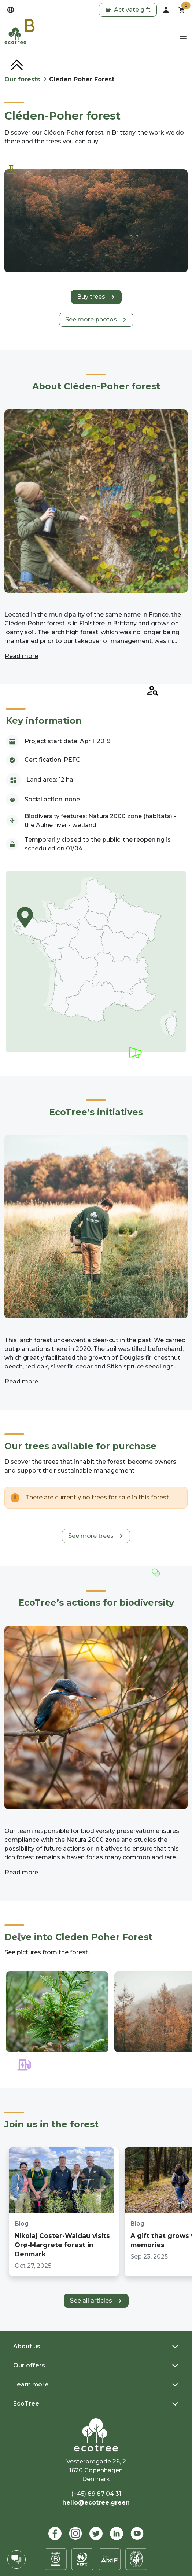  What do you see at coordinates (135, 1053) in the screenshot?
I see `make an announcement or broadcast` at bounding box center [135, 1053].